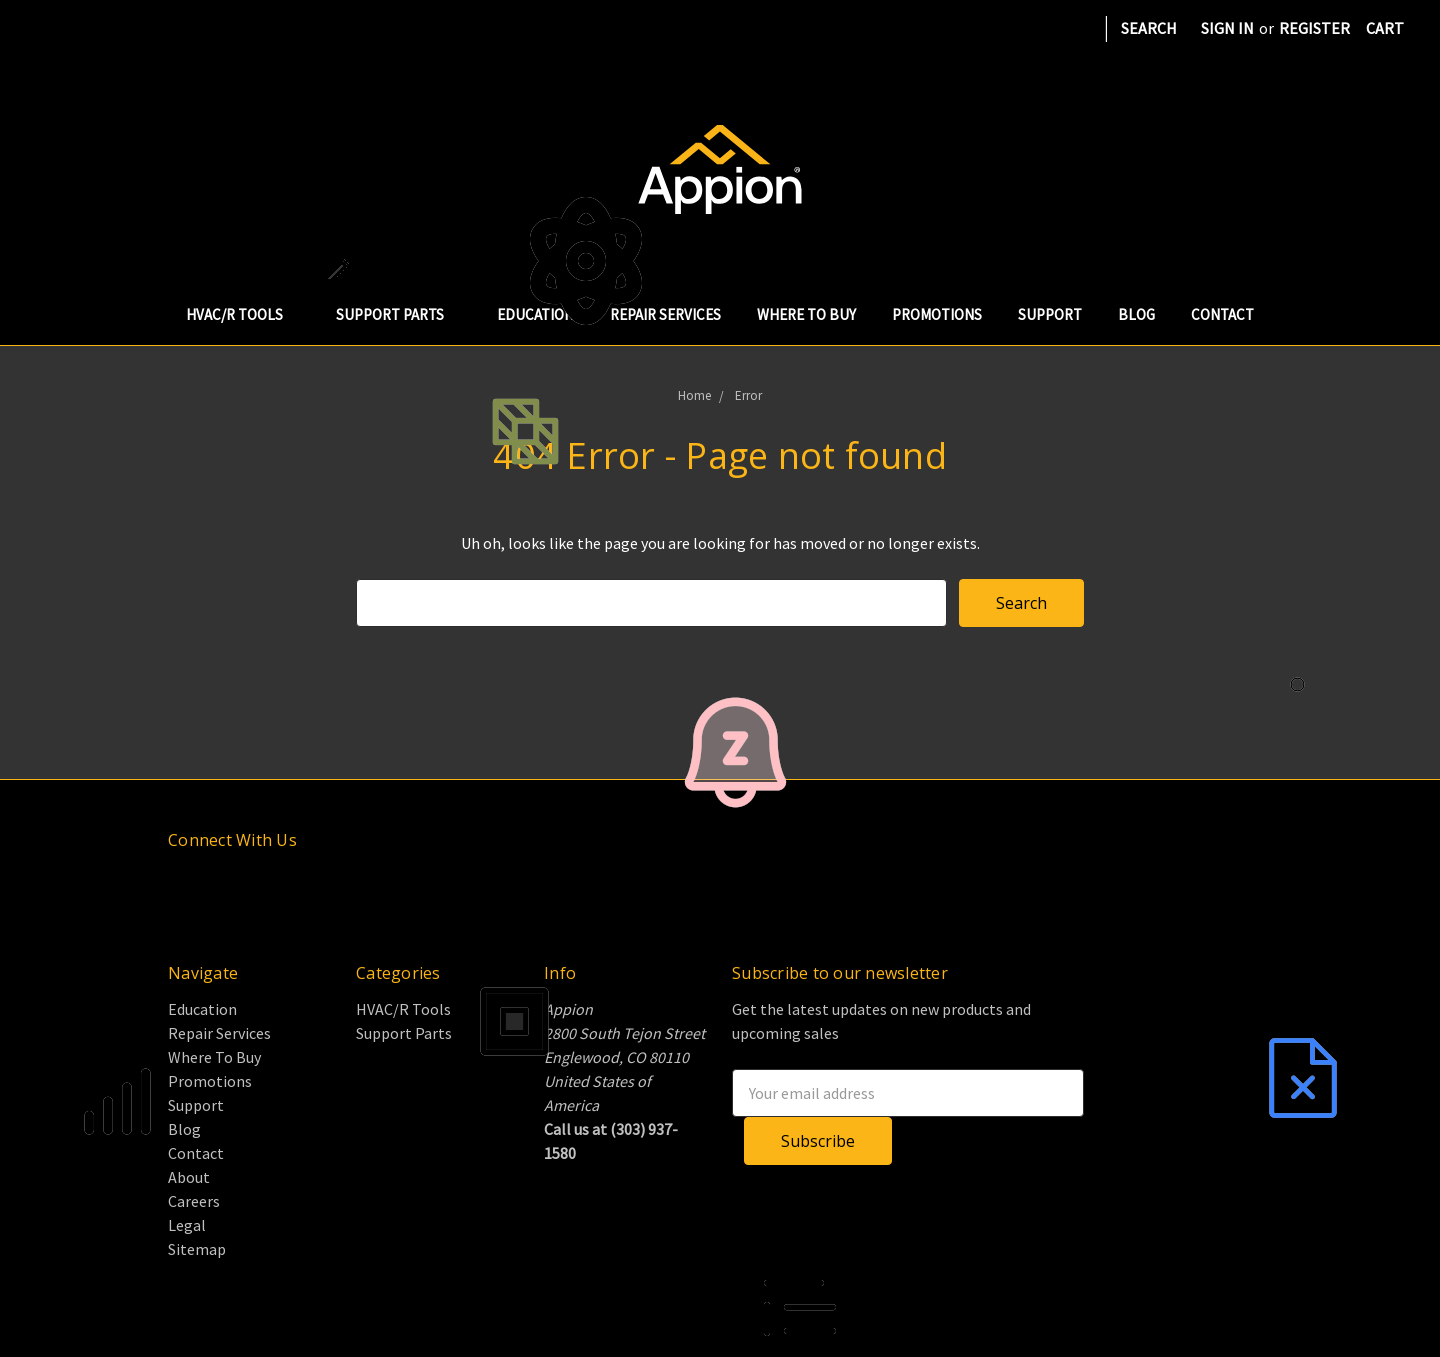 The height and width of the screenshot is (1357, 1440). I want to click on insert a block quote, so click(800, 1306).